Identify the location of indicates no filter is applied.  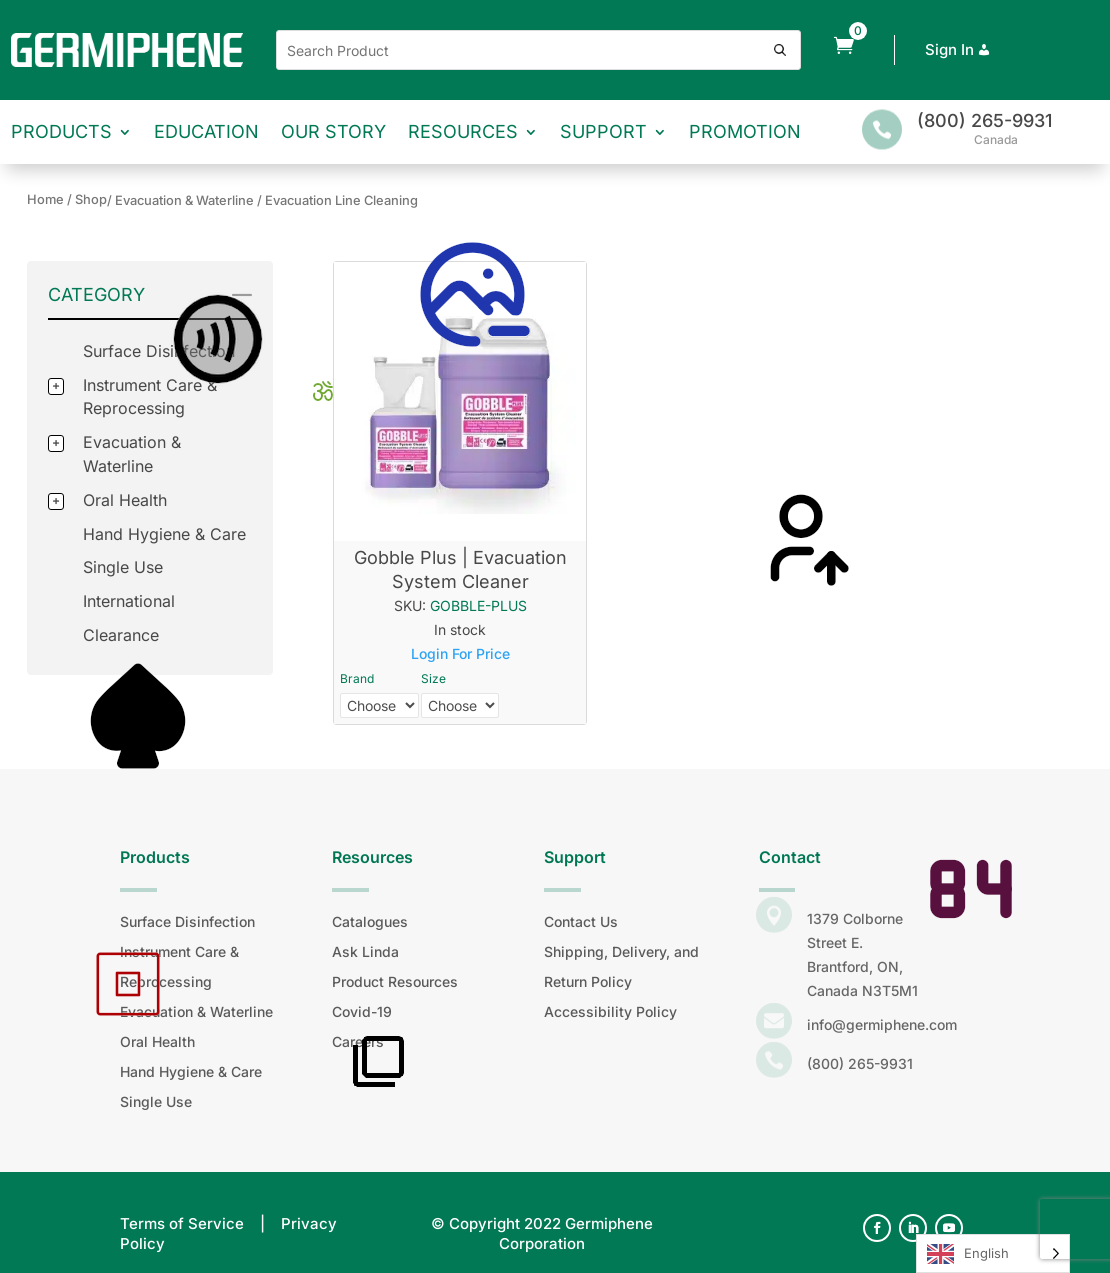
(378, 1061).